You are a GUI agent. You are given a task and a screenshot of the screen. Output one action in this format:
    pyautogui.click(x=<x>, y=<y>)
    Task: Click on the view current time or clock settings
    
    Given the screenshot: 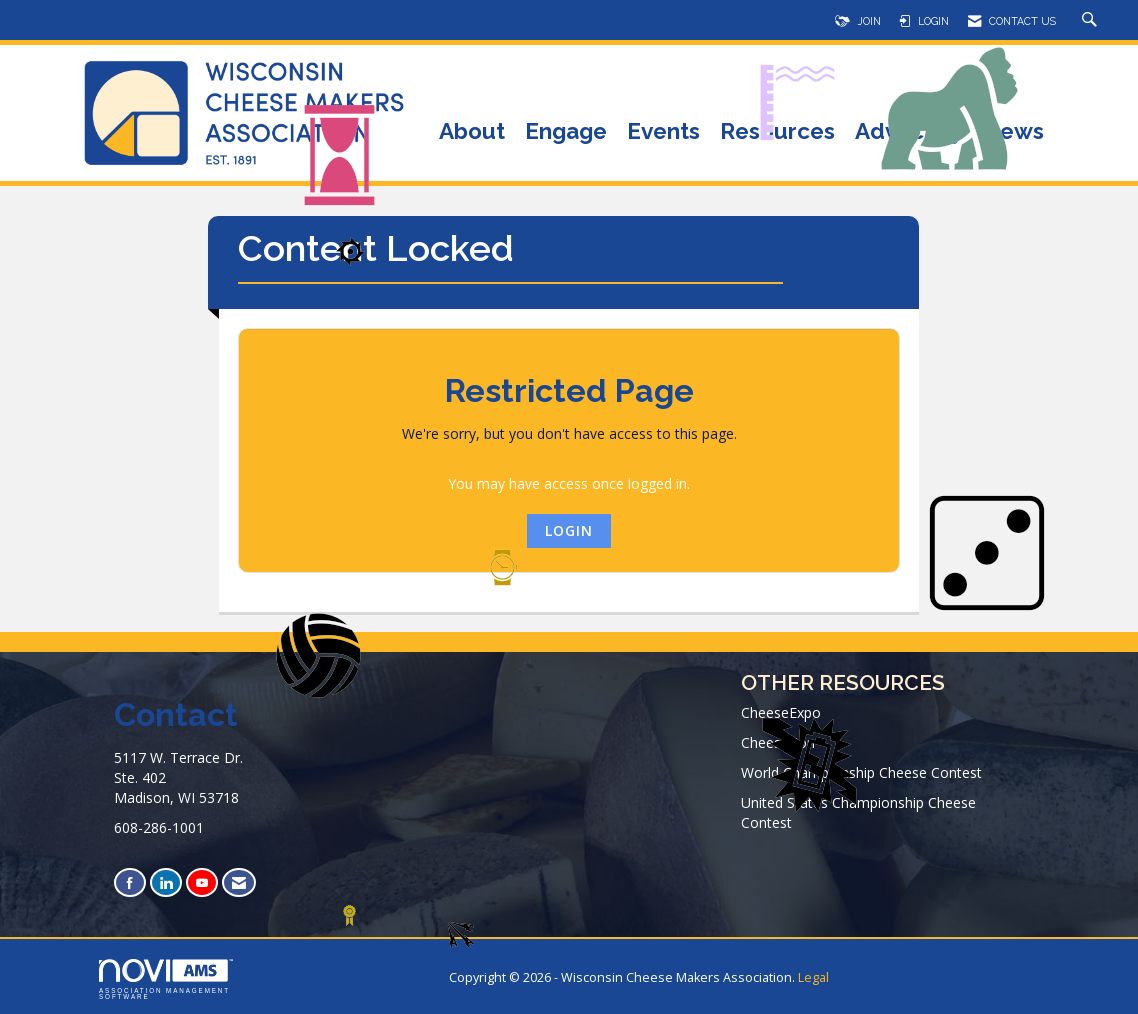 What is the action you would take?
    pyautogui.click(x=502, y=567)
    